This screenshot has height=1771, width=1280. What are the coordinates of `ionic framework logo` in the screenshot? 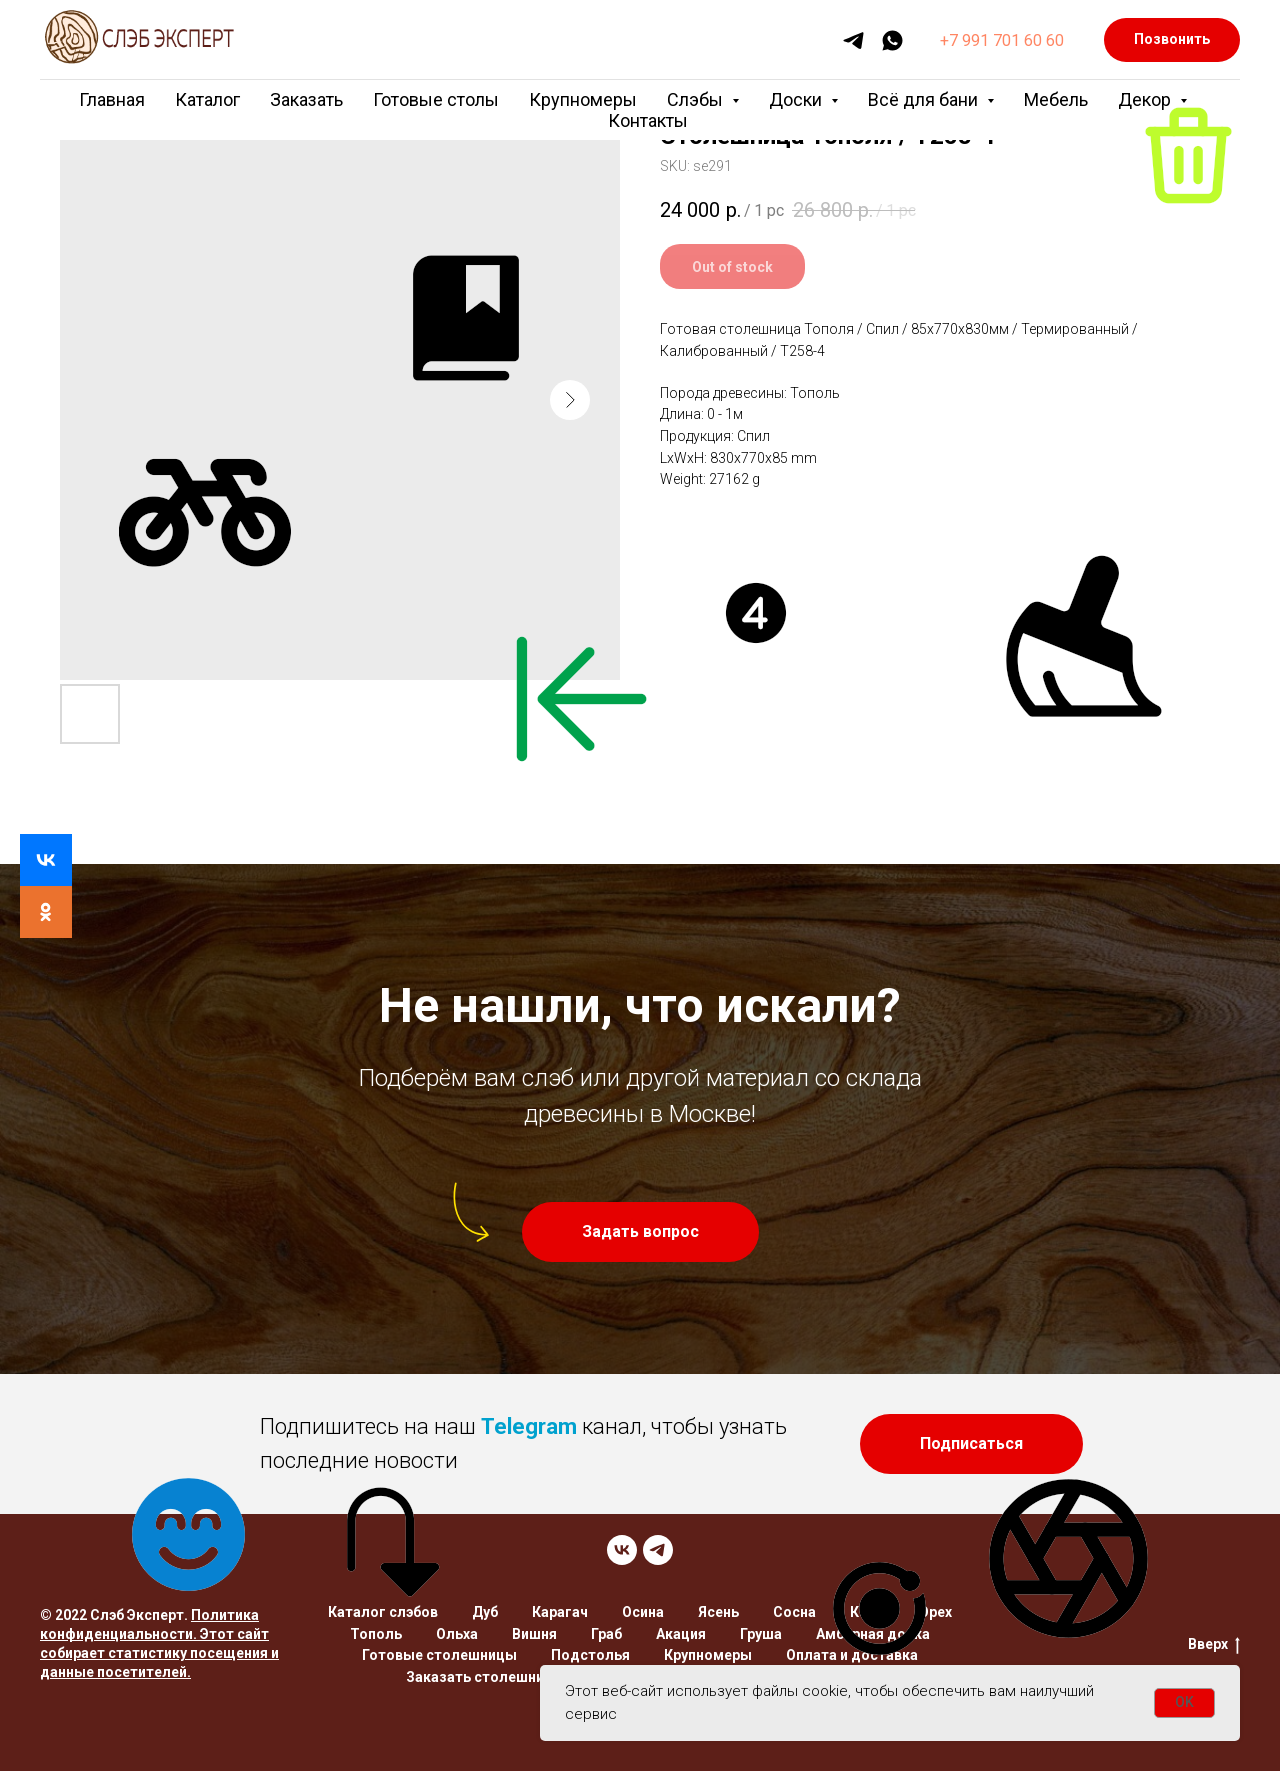 It's located at (879, 1608).